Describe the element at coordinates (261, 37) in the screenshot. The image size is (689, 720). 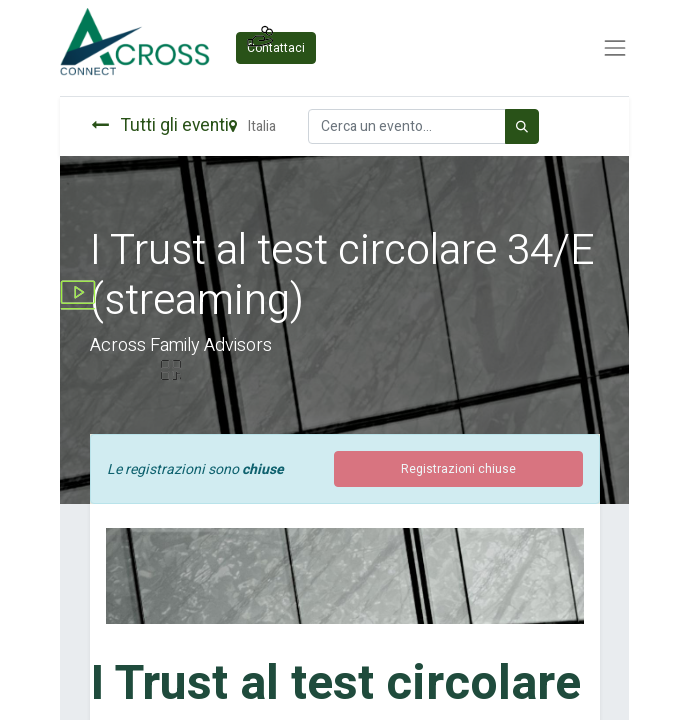
I see `make a payment or donation` at that location.